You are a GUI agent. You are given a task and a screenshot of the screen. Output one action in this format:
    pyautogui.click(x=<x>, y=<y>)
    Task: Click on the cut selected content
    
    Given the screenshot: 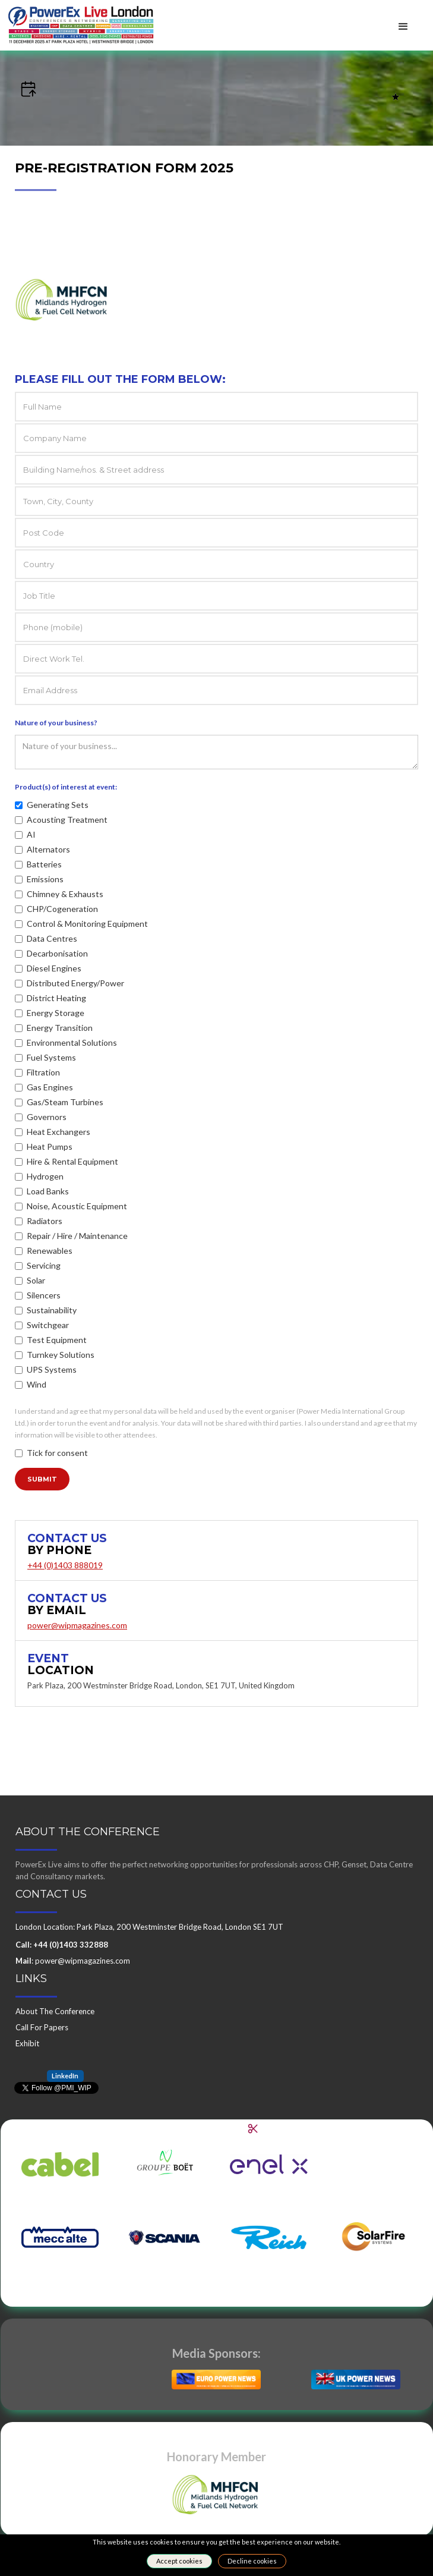 What is the action you would take?
    pyautogui.click(x=253, y=2128)
    